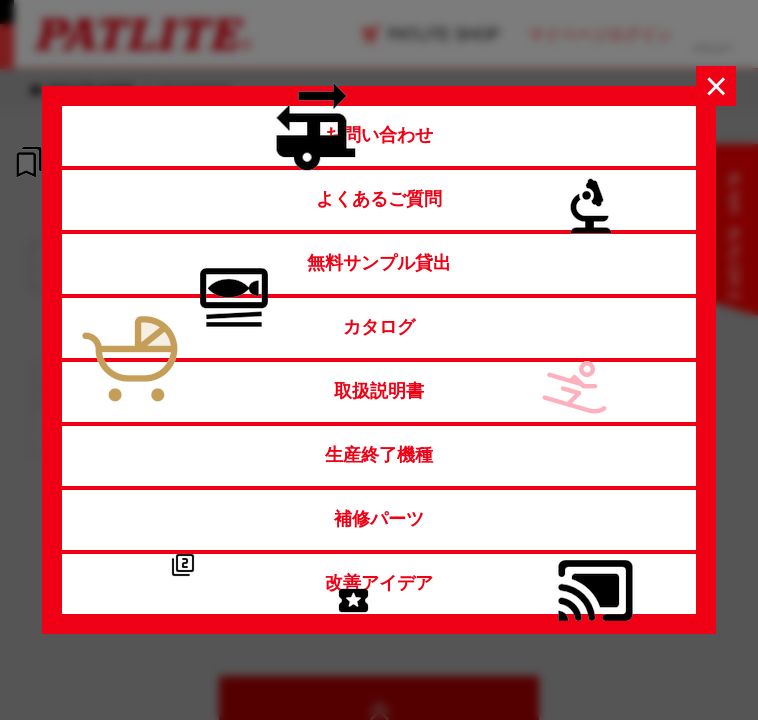  What do you see at coordinates (131, 355) in the screenshot?
I see `browse baby or parenting products` at bounding box center [131, 355].